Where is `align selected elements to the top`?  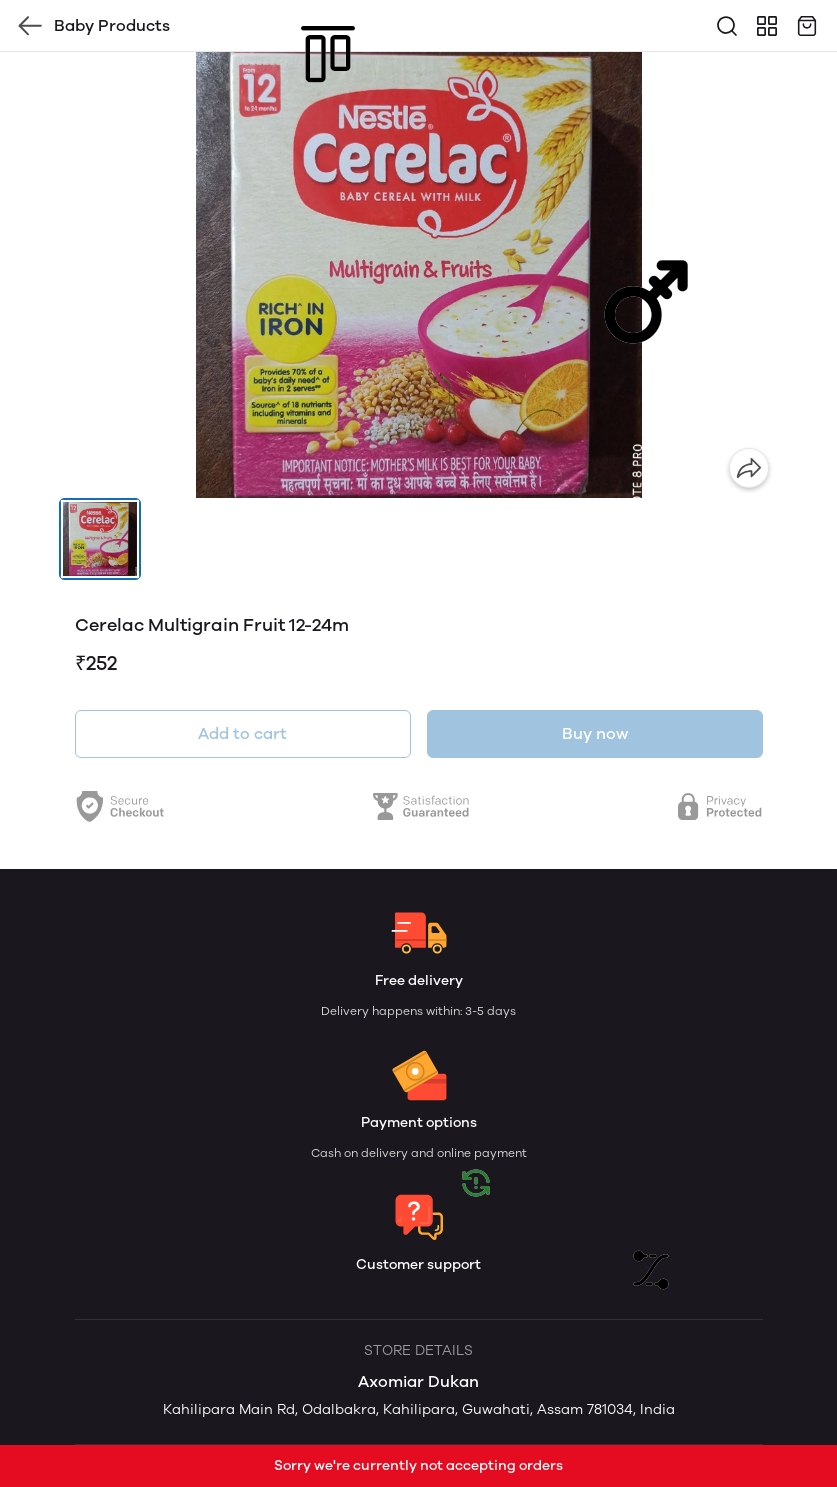
align selected elements to the top is located at coordinates (328, 53).